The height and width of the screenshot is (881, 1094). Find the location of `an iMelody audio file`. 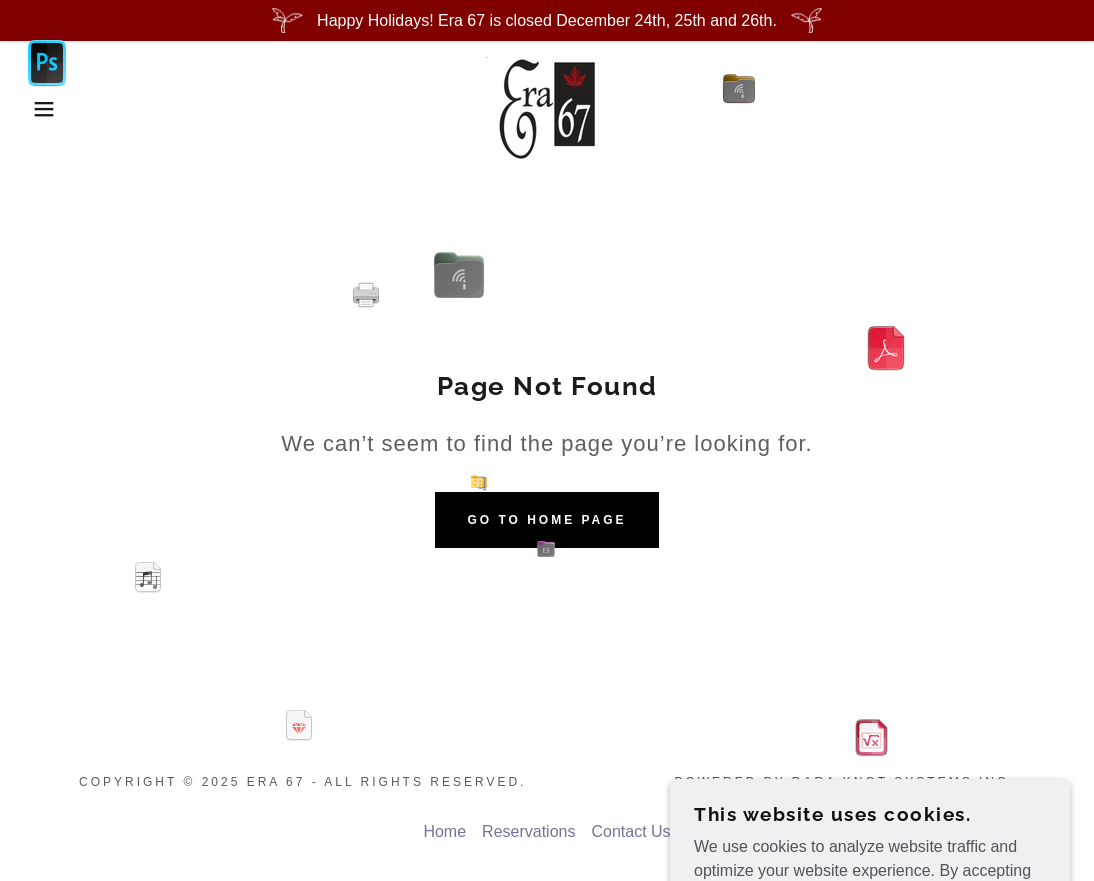

an iMelody audio file is located at coordinates (148, 577).